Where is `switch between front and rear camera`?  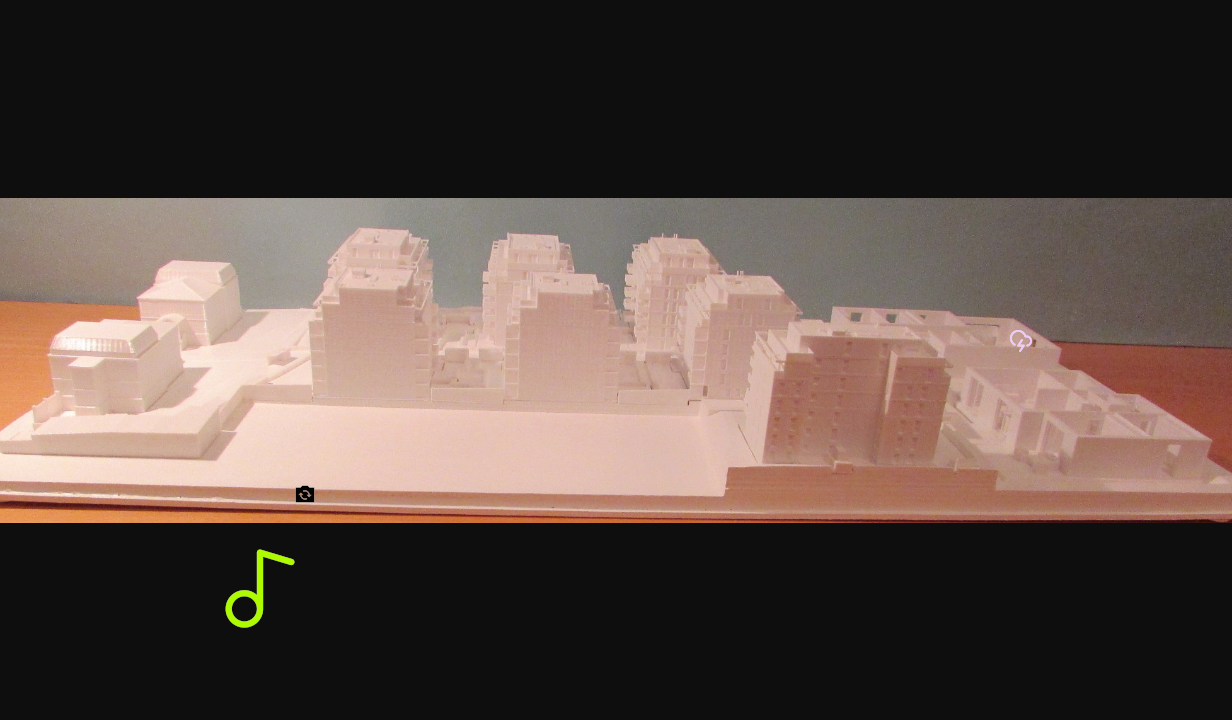 switch between front and rear camera is located at coordinates (305, 494).